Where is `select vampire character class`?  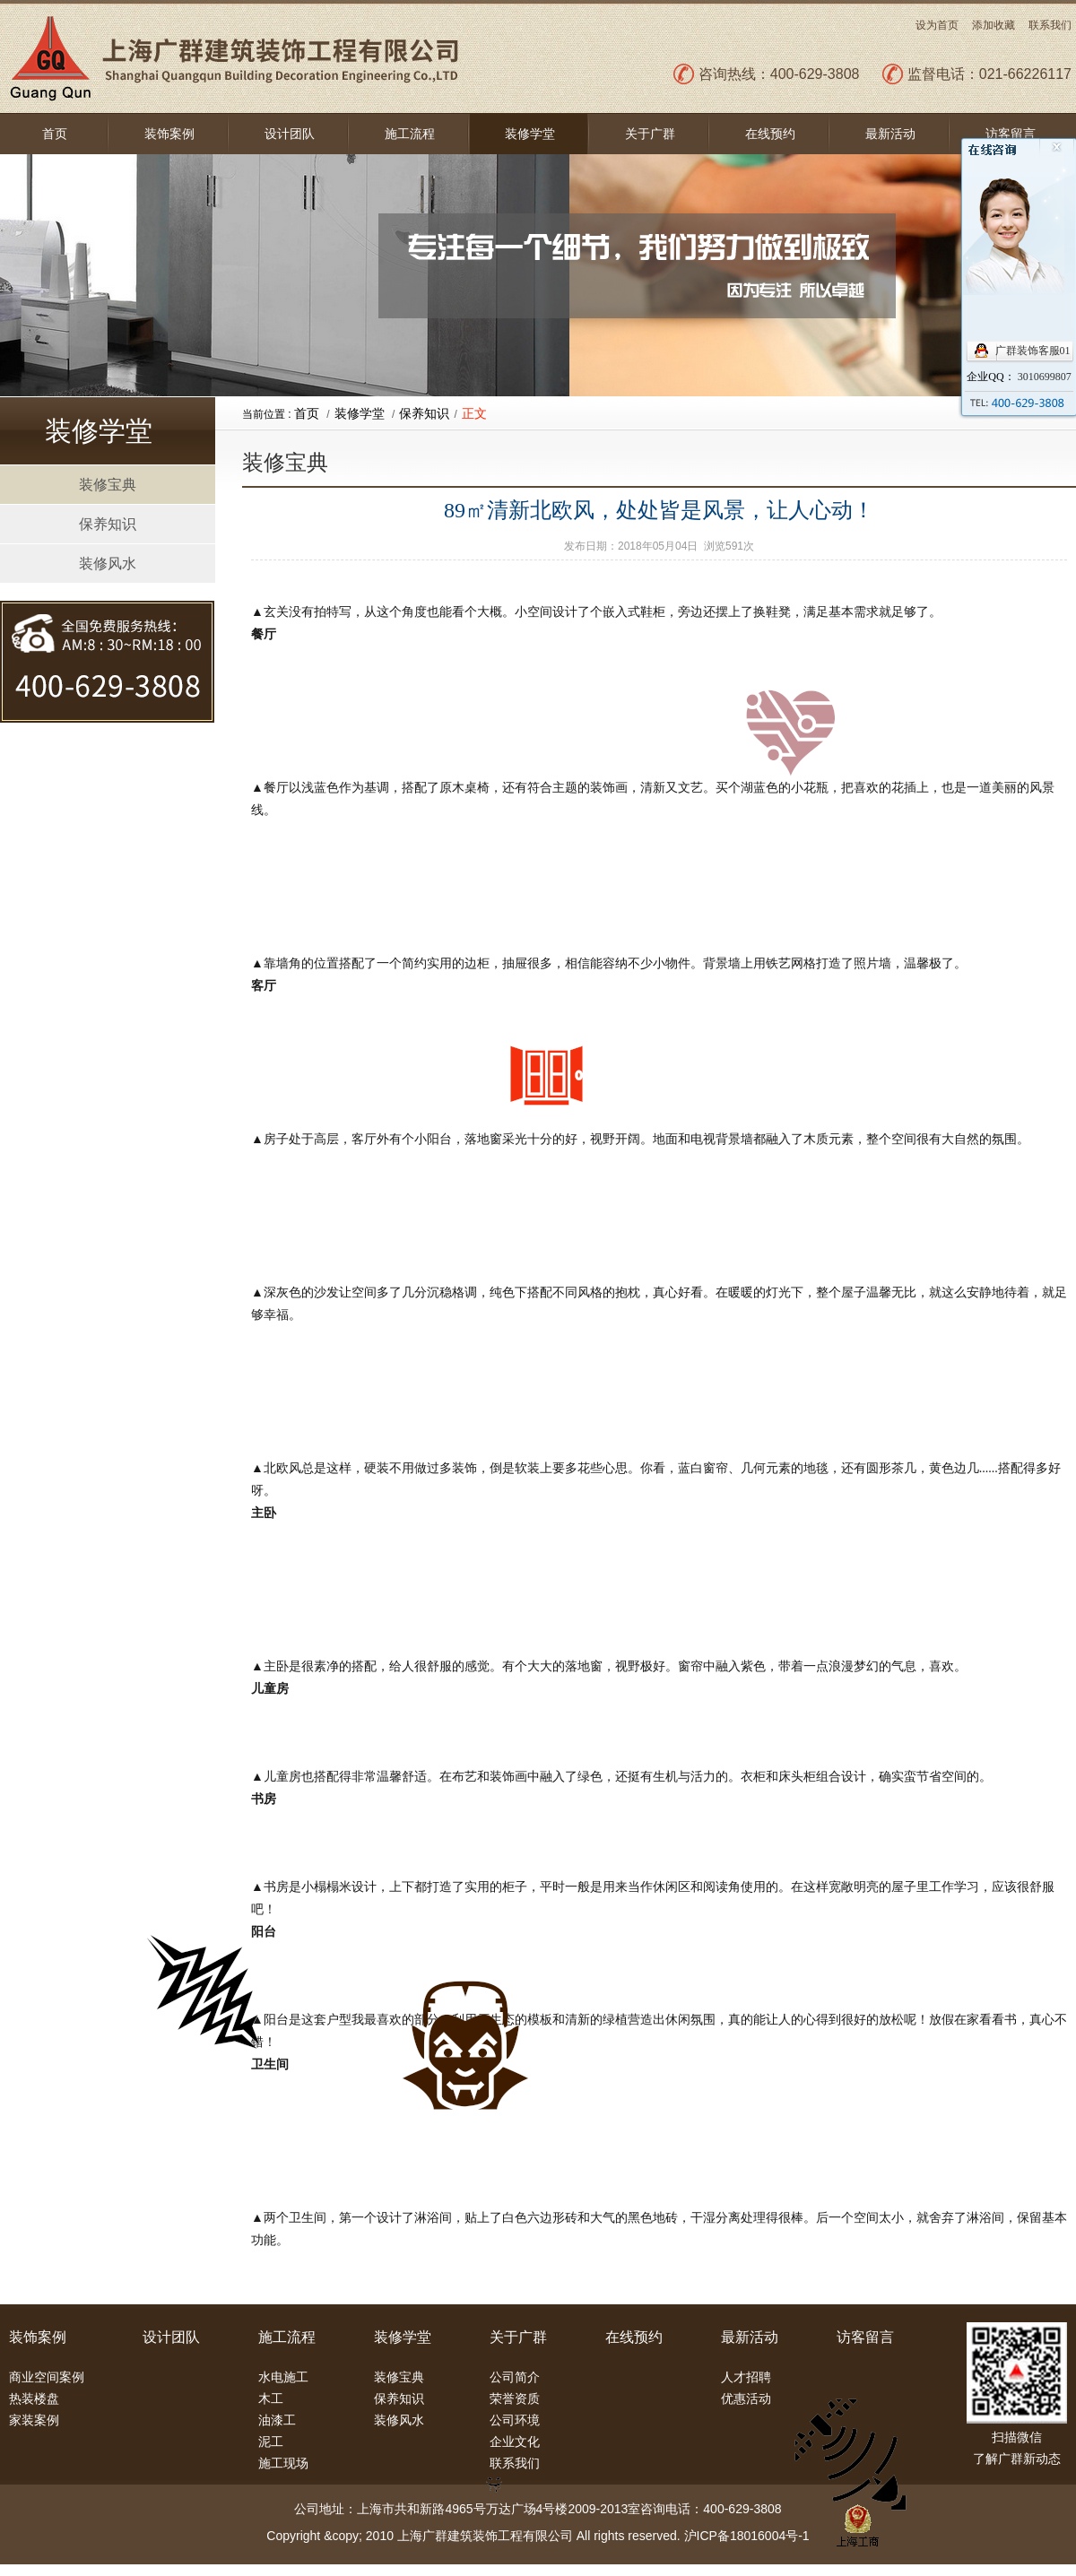
select vampire character class is located at coordinates (465, 2045).